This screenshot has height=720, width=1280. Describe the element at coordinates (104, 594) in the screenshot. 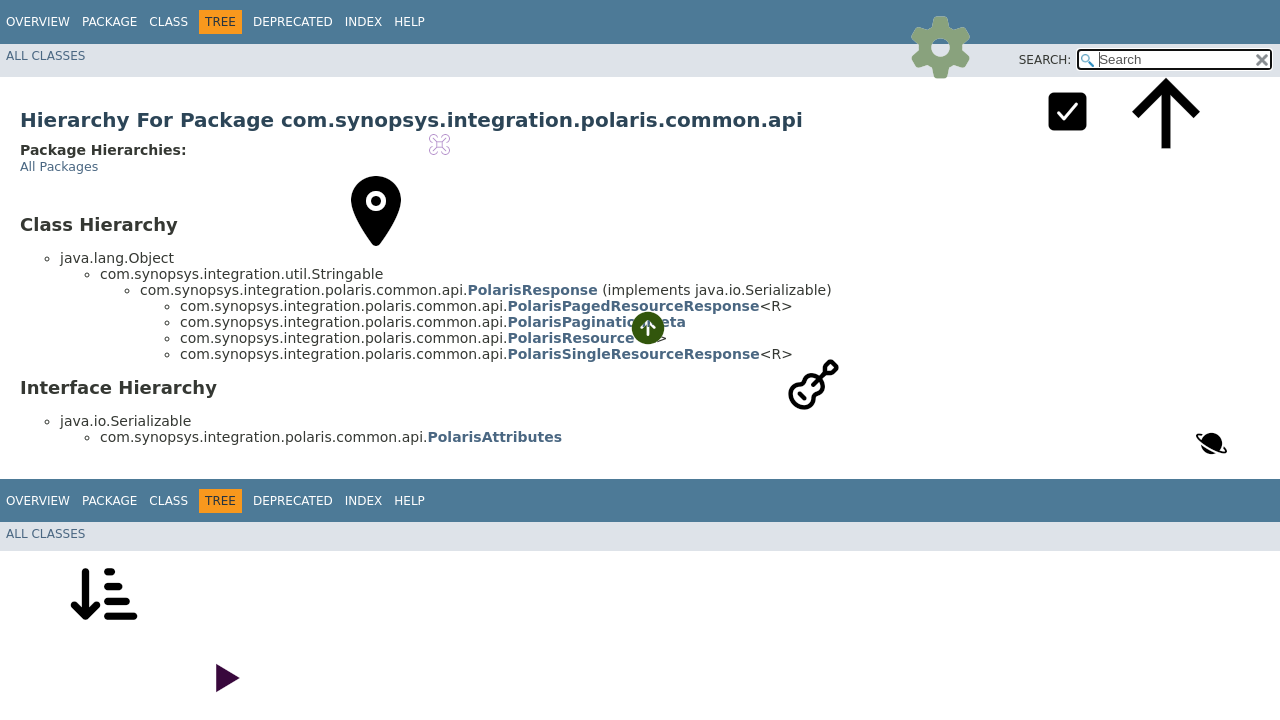

I see `sort items in ascending order` at that location.